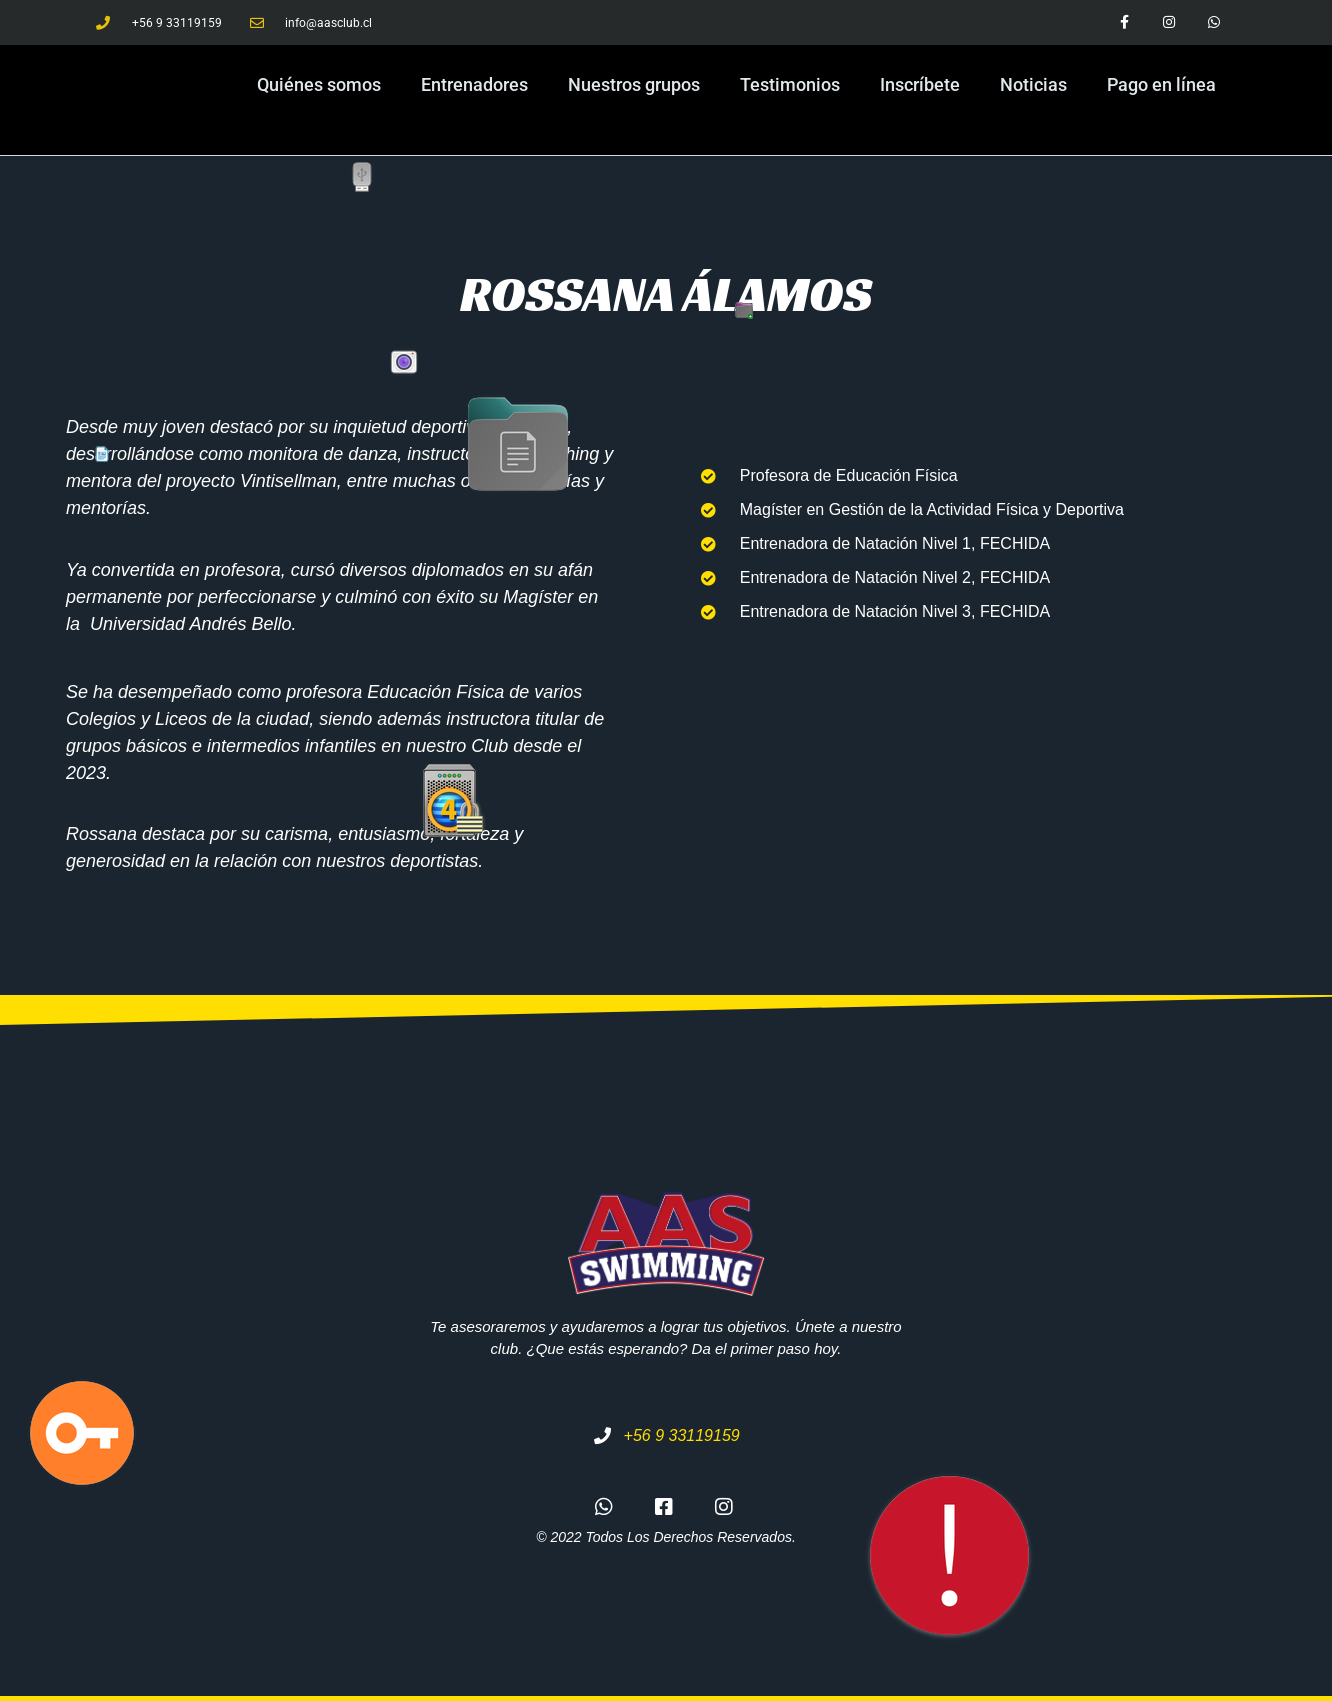  Describe the element at coordinates (518, 444) in the screenshot. I see `open your documents folder` at that location.